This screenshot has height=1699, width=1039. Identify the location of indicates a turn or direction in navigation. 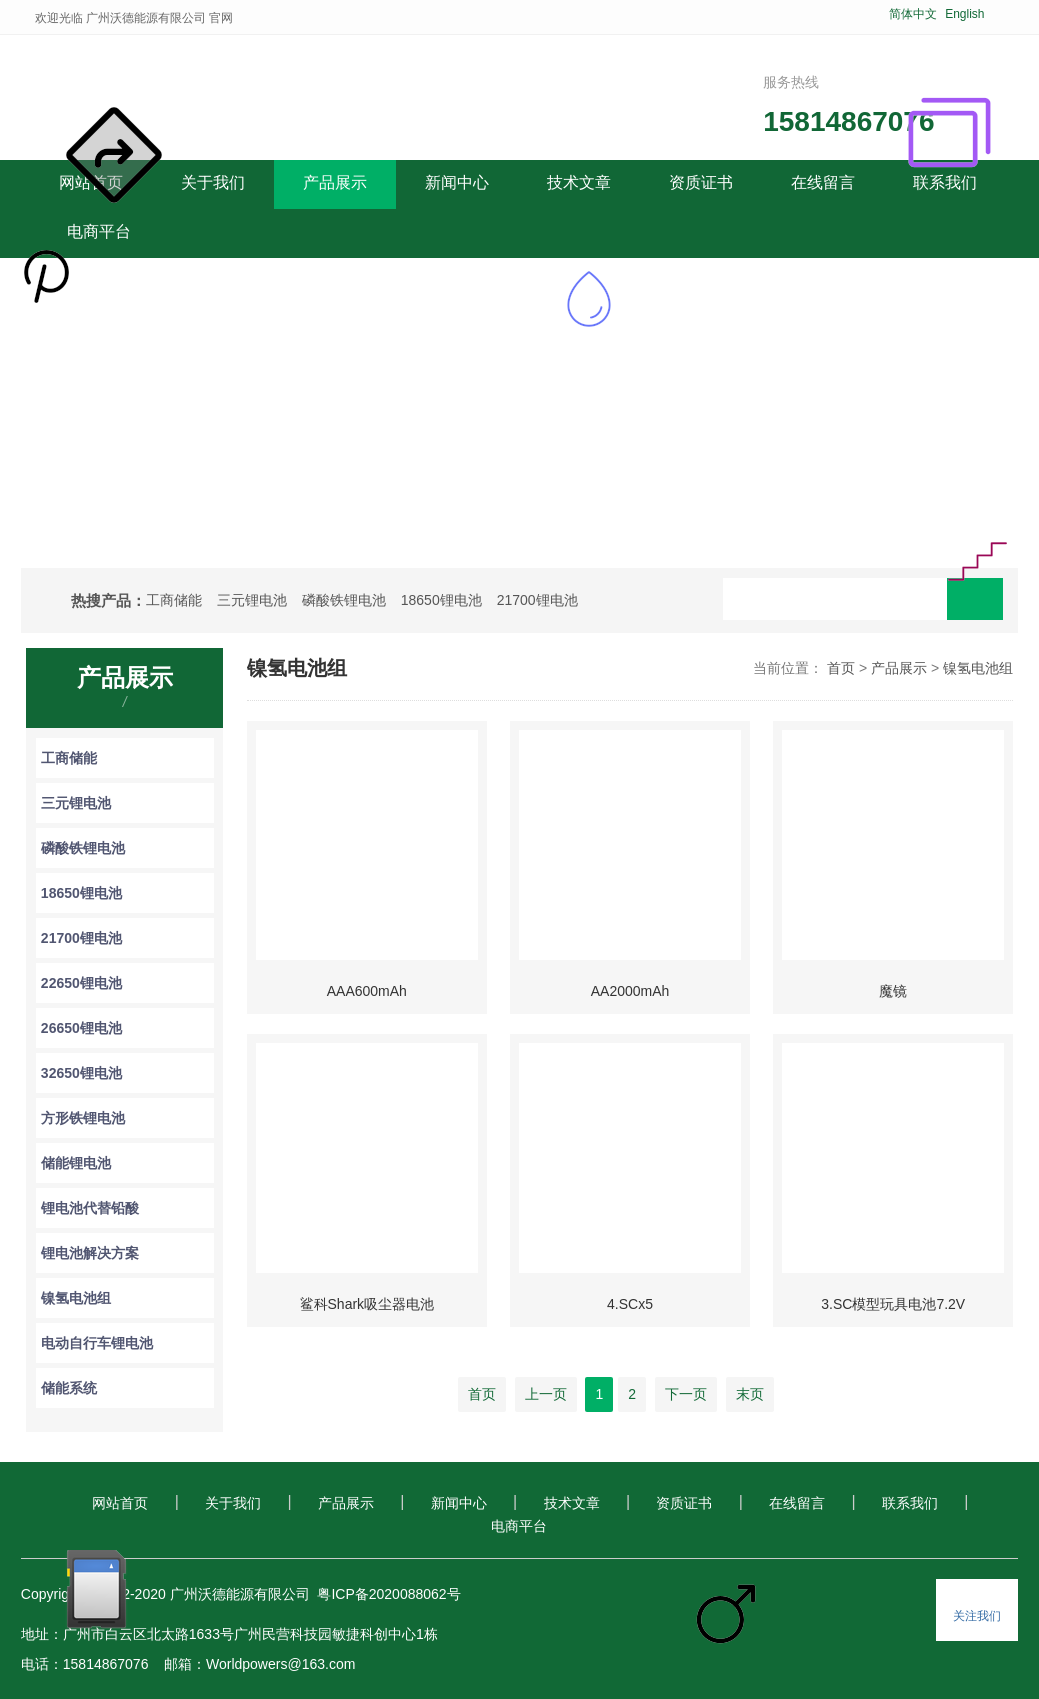
(114, 155).